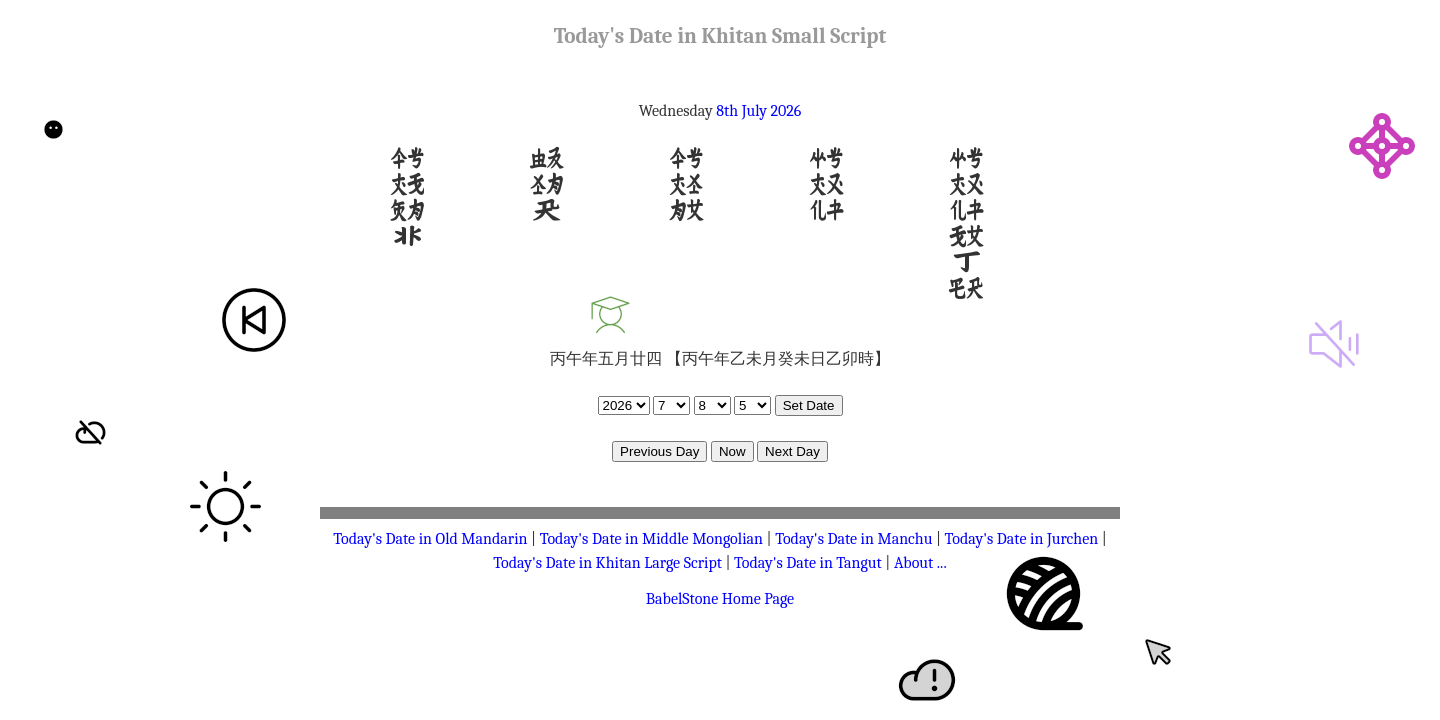  Describe the element at coordinates (1382, 146) in the screenshot. I see `view star-ring network topology` at that location.